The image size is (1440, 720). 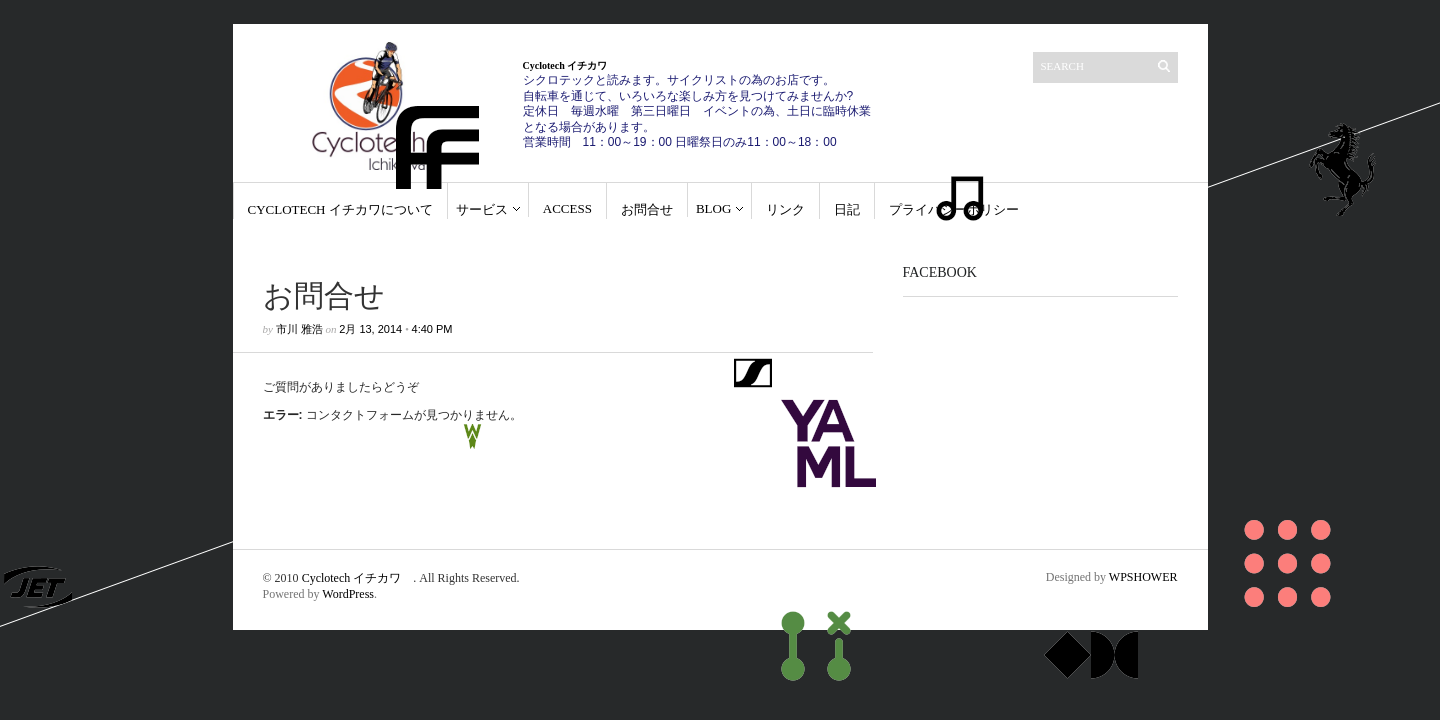 What do you see at coordinates (828, 443) in the screenshot?
I see `indicates a YAML configuration file` at bounding box center [828, 443].